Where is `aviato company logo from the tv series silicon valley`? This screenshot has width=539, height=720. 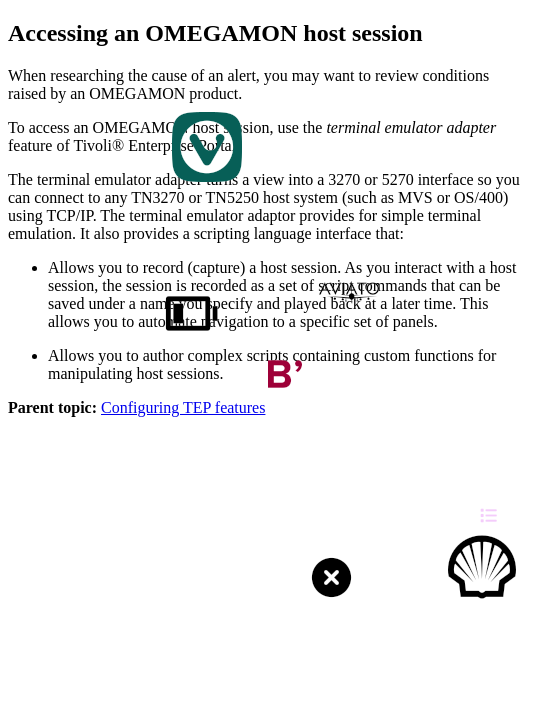 aviato company logo from the tv series silicon valley is located at coordinates (349, 292).